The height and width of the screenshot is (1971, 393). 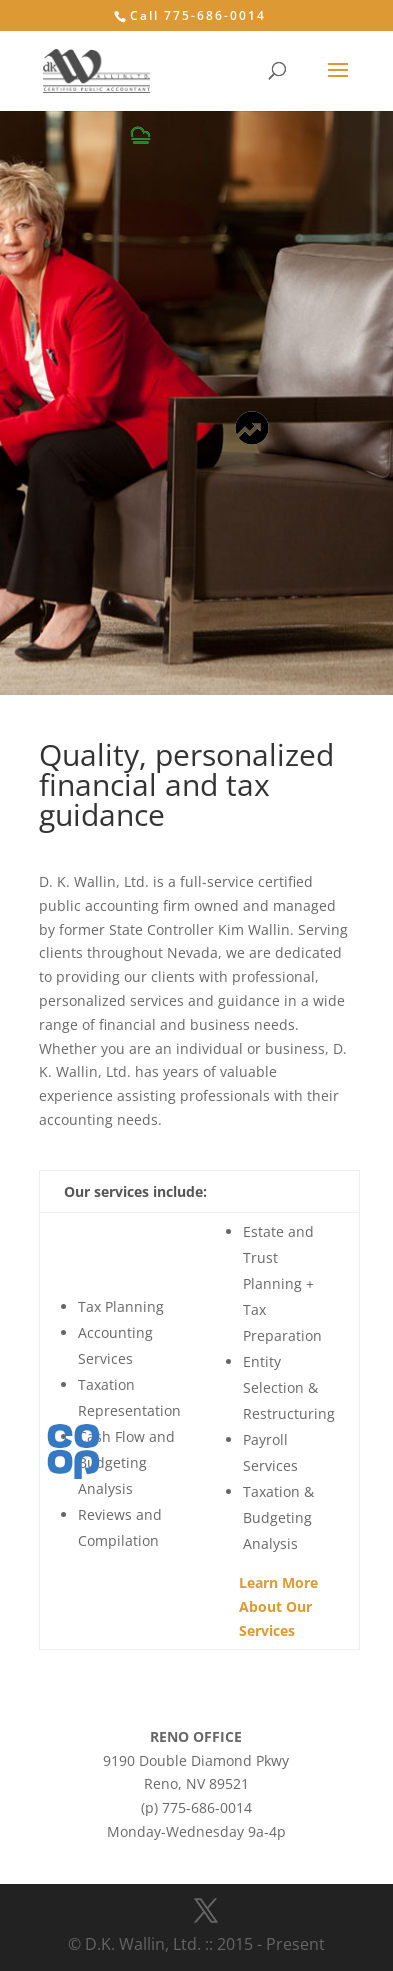 I want to click on view fund performance or investment growth, so click(x=252, y=428).